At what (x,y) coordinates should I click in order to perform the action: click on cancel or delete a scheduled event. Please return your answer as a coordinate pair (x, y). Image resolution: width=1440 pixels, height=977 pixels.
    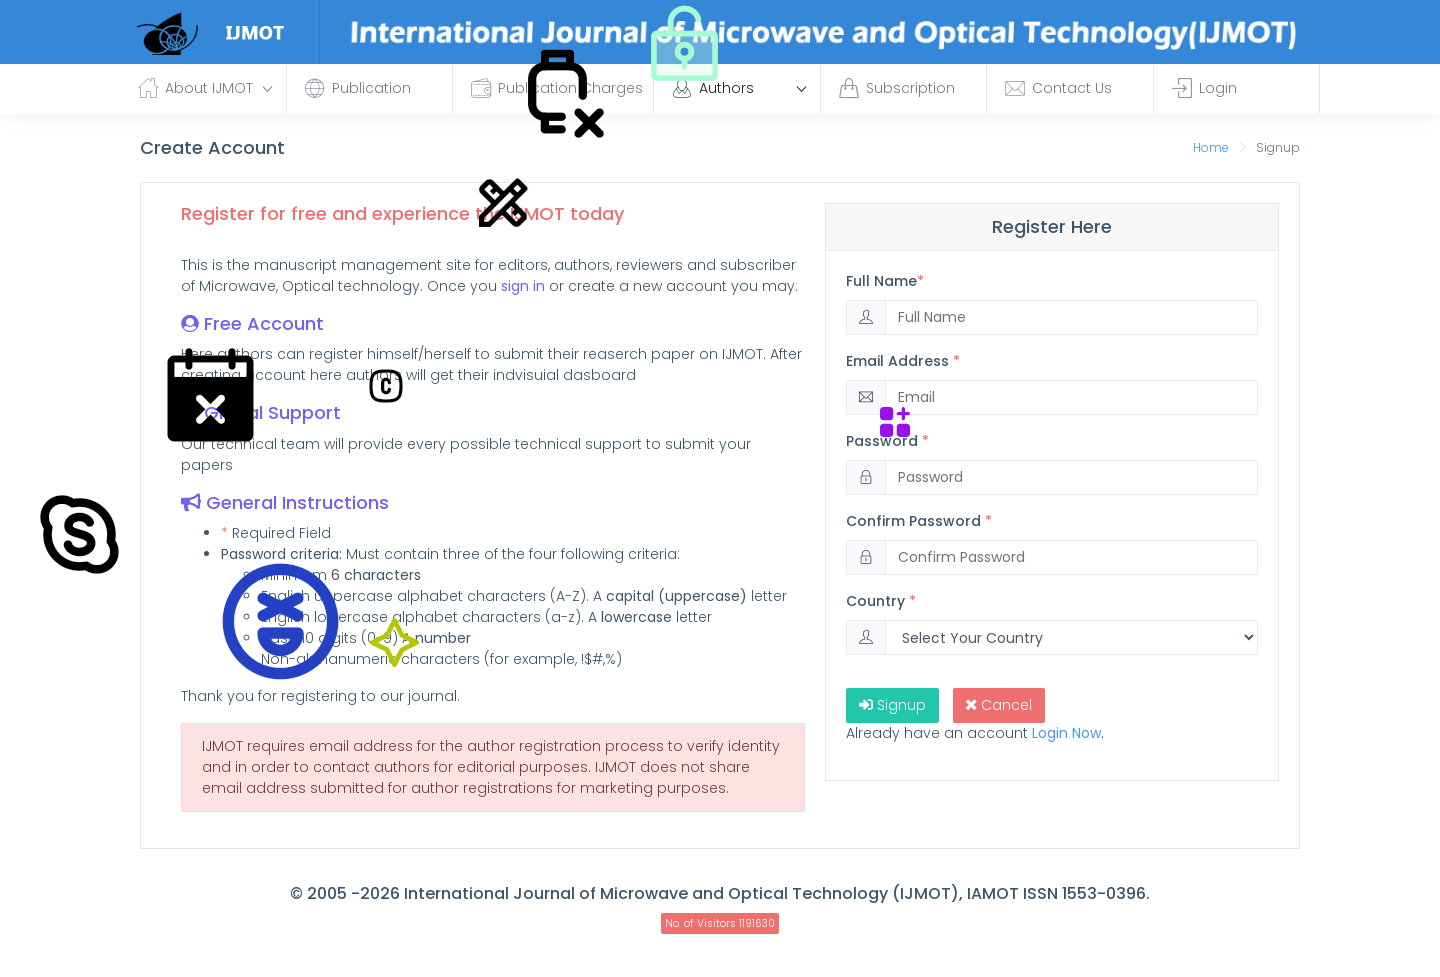
    Looking at the image, I should click on (210, 398).